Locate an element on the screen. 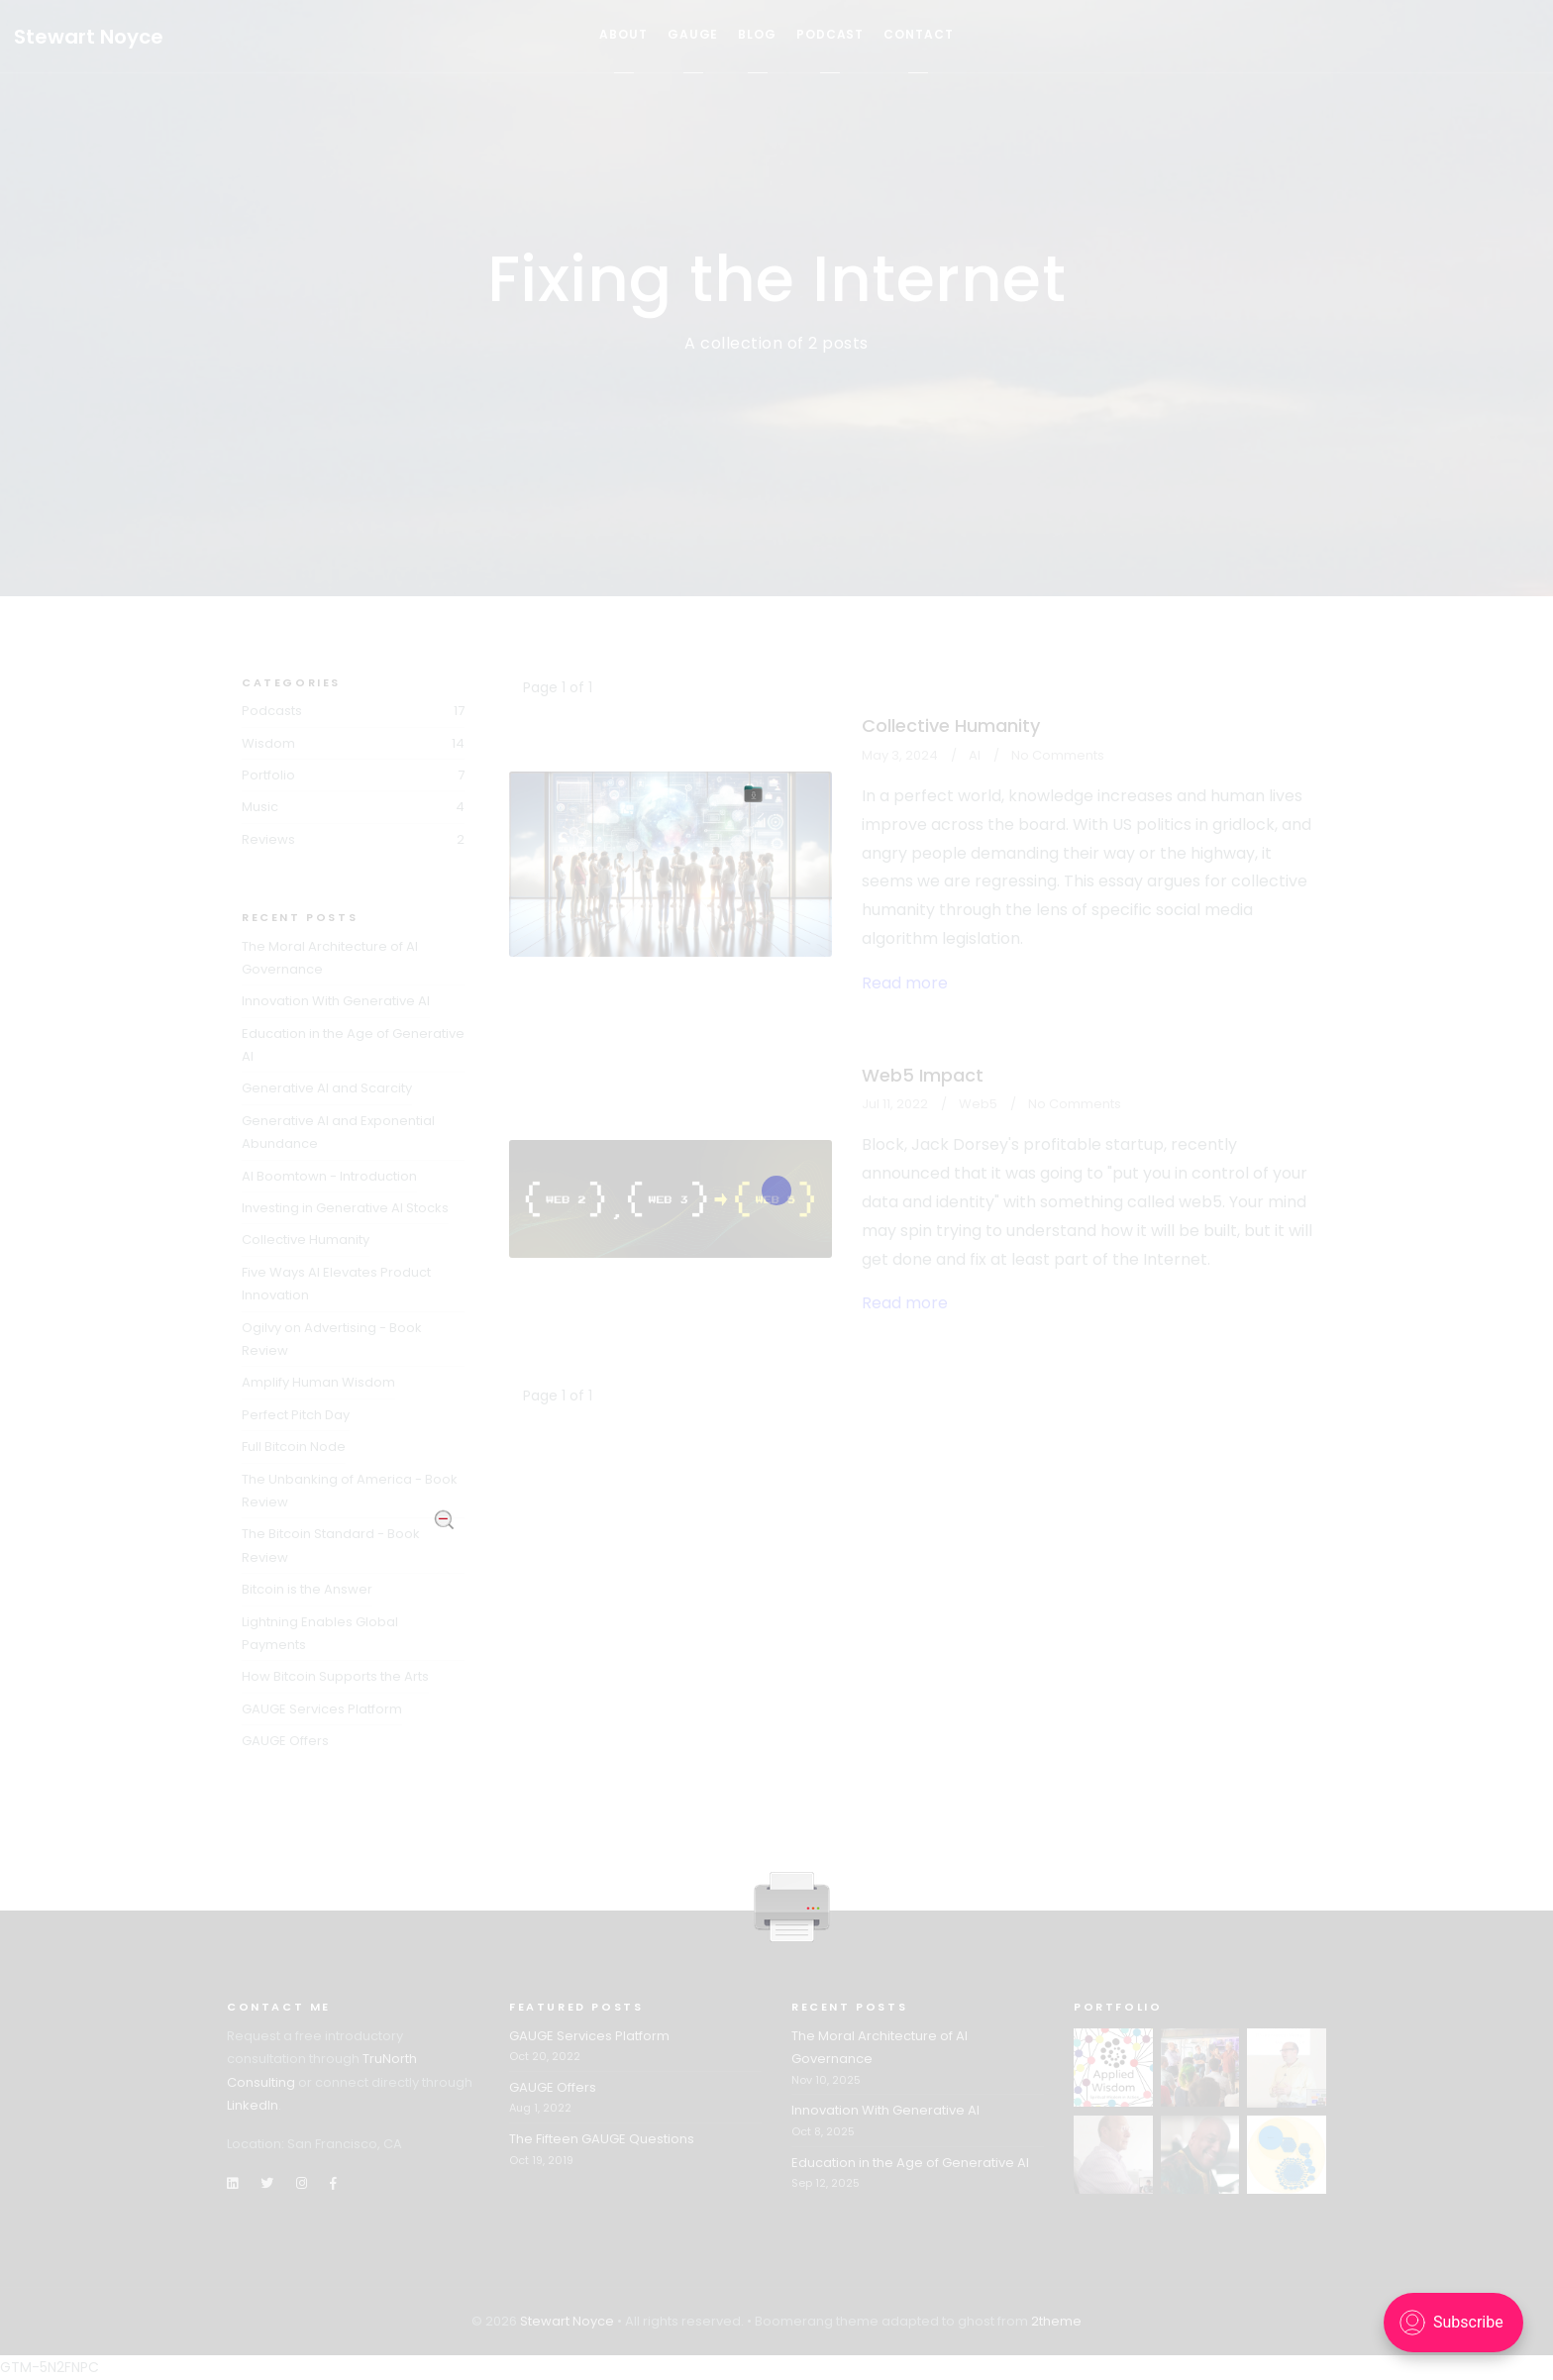  print the current document is located at coordinates (791, 1907).